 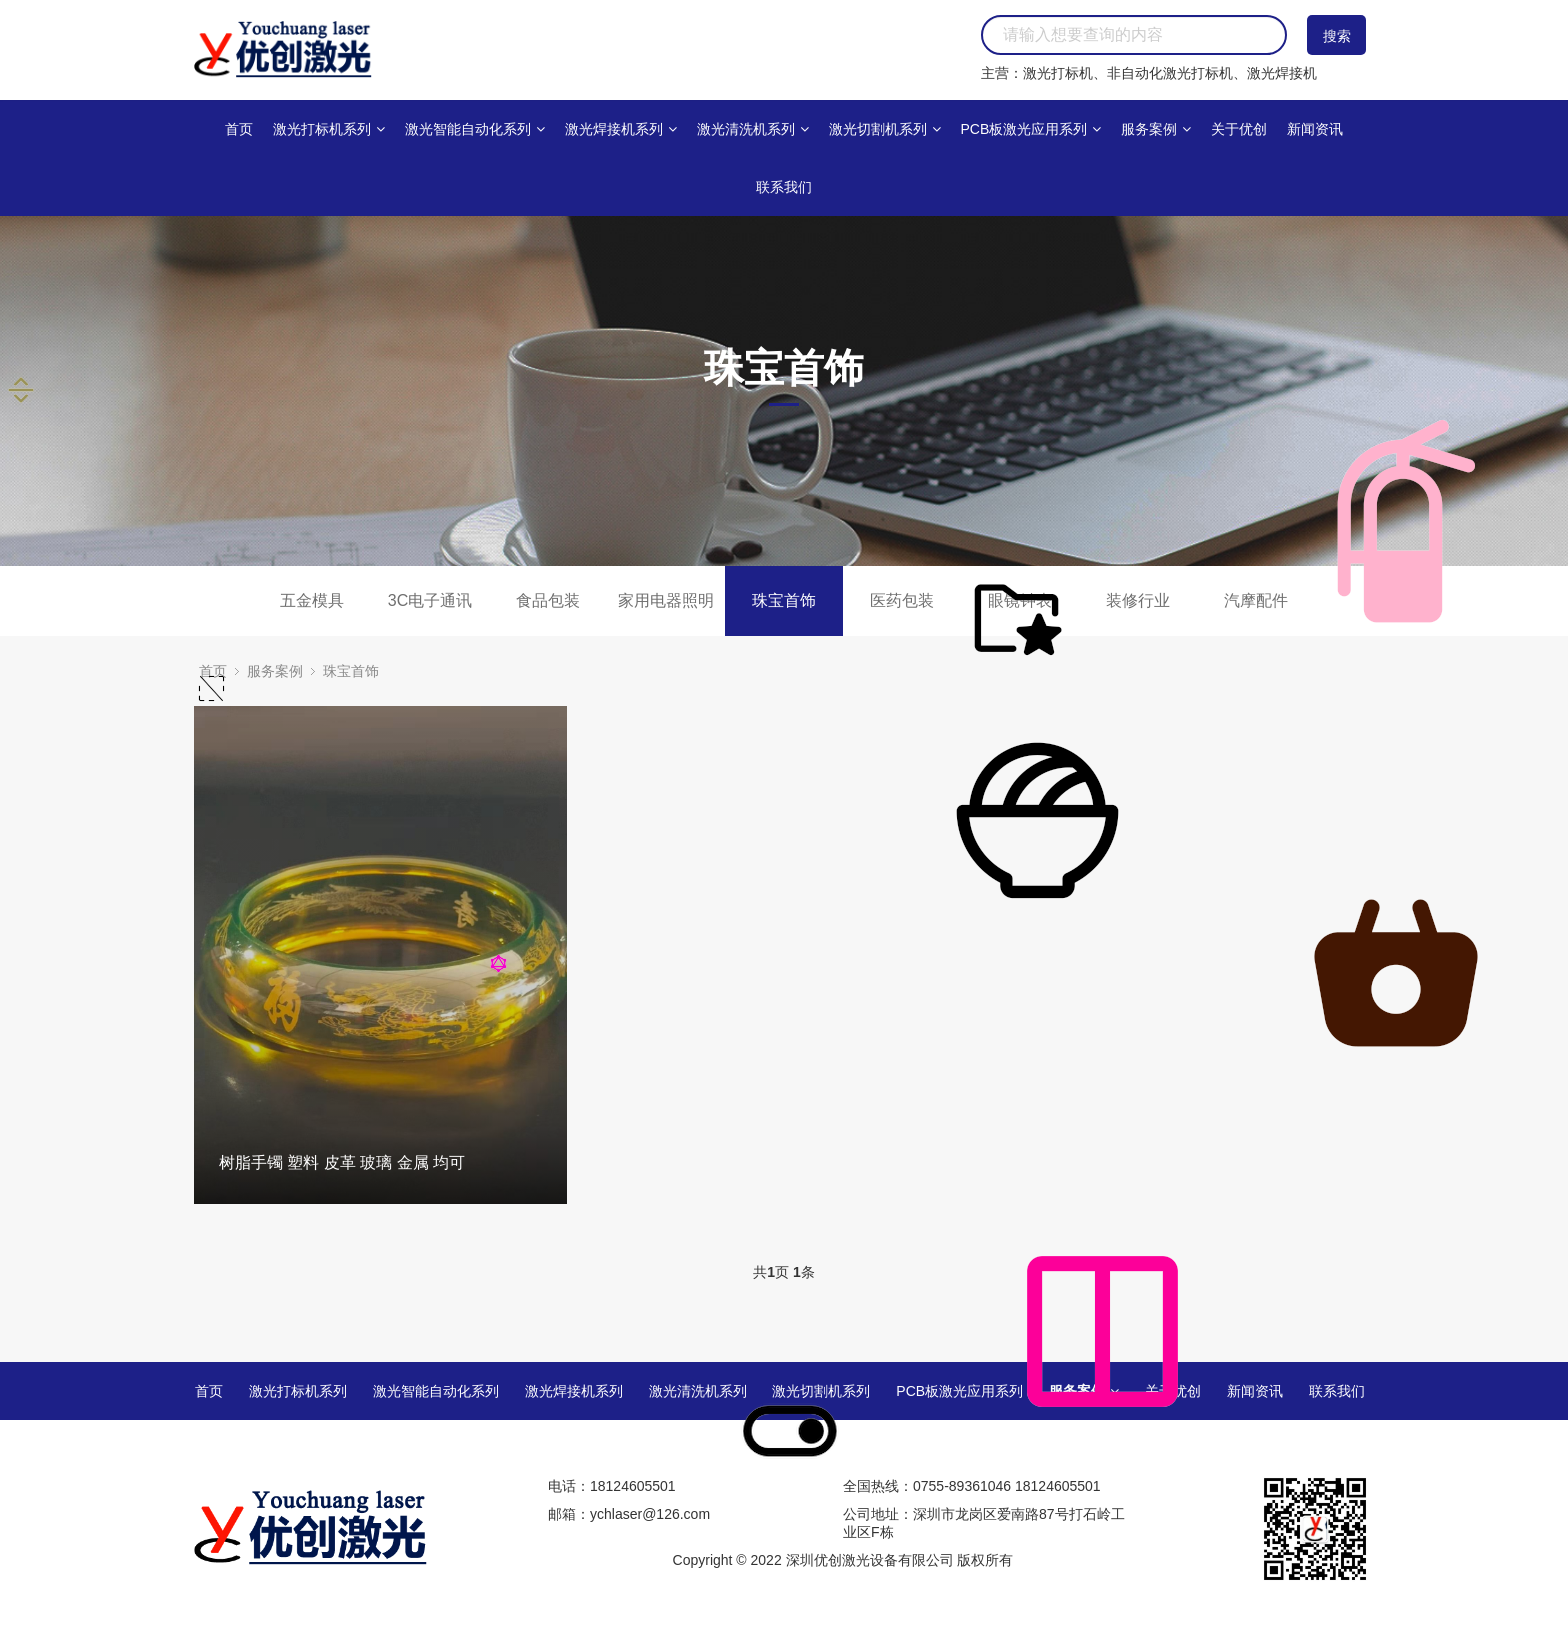 I want to click on fire safety equipment indicator, so click(x=1396, y=524).